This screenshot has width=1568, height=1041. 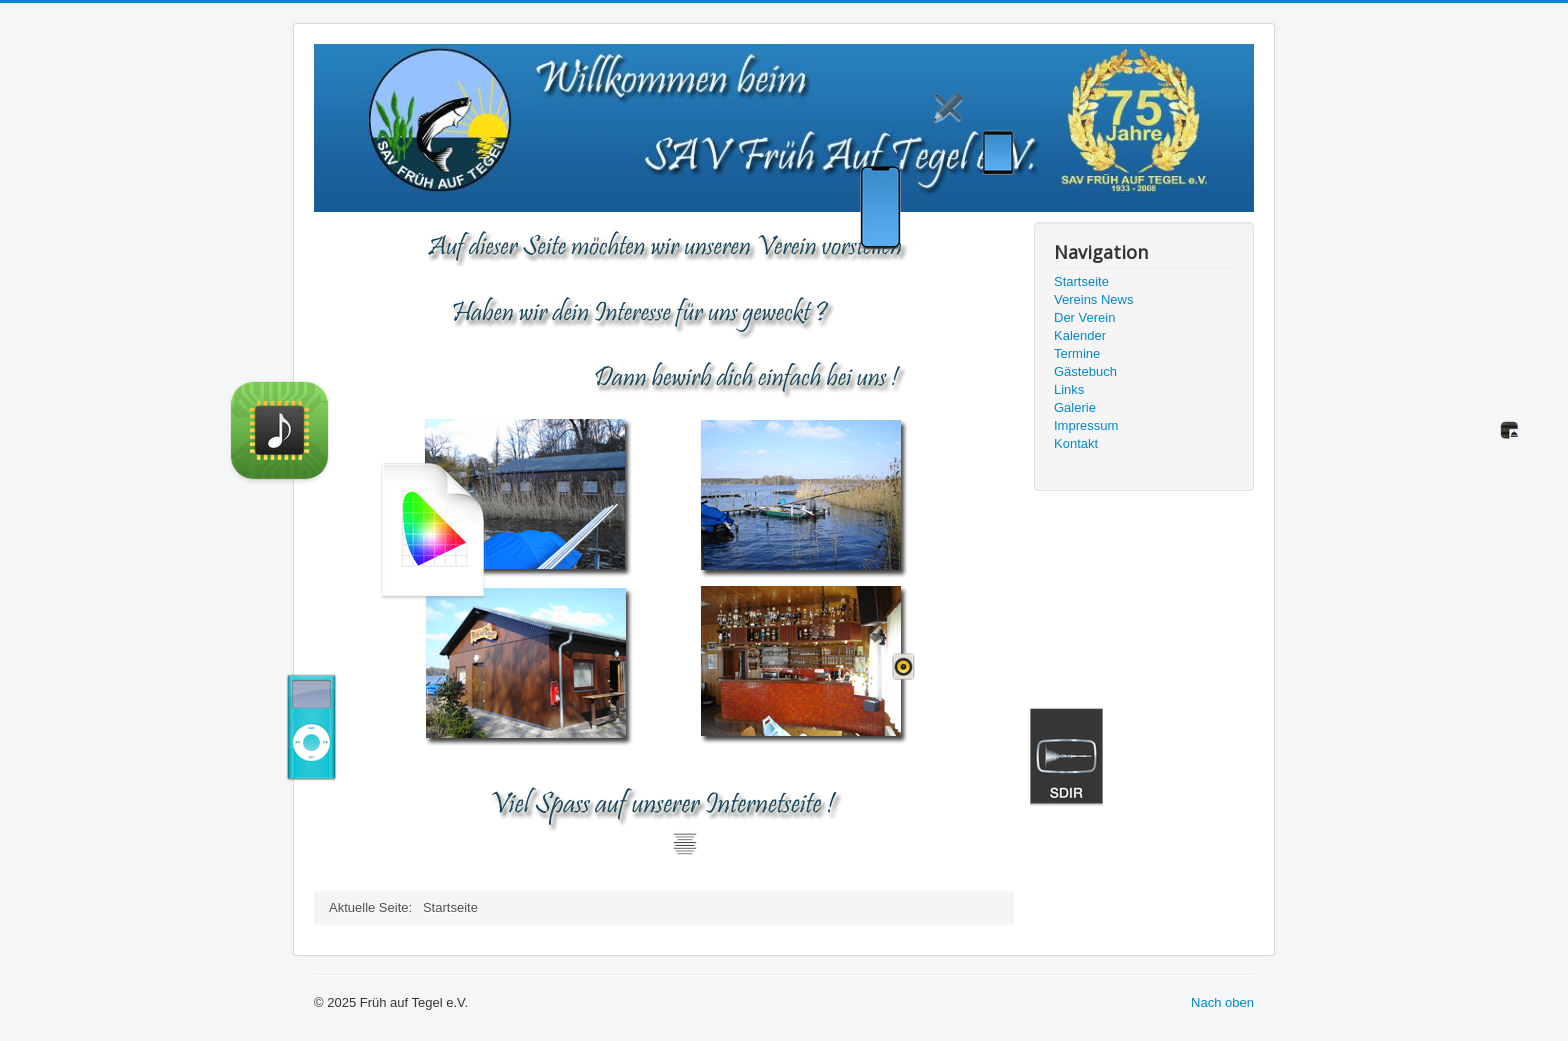 I want to click on configure network server discovery preferences, so click(x=1509, y=430).